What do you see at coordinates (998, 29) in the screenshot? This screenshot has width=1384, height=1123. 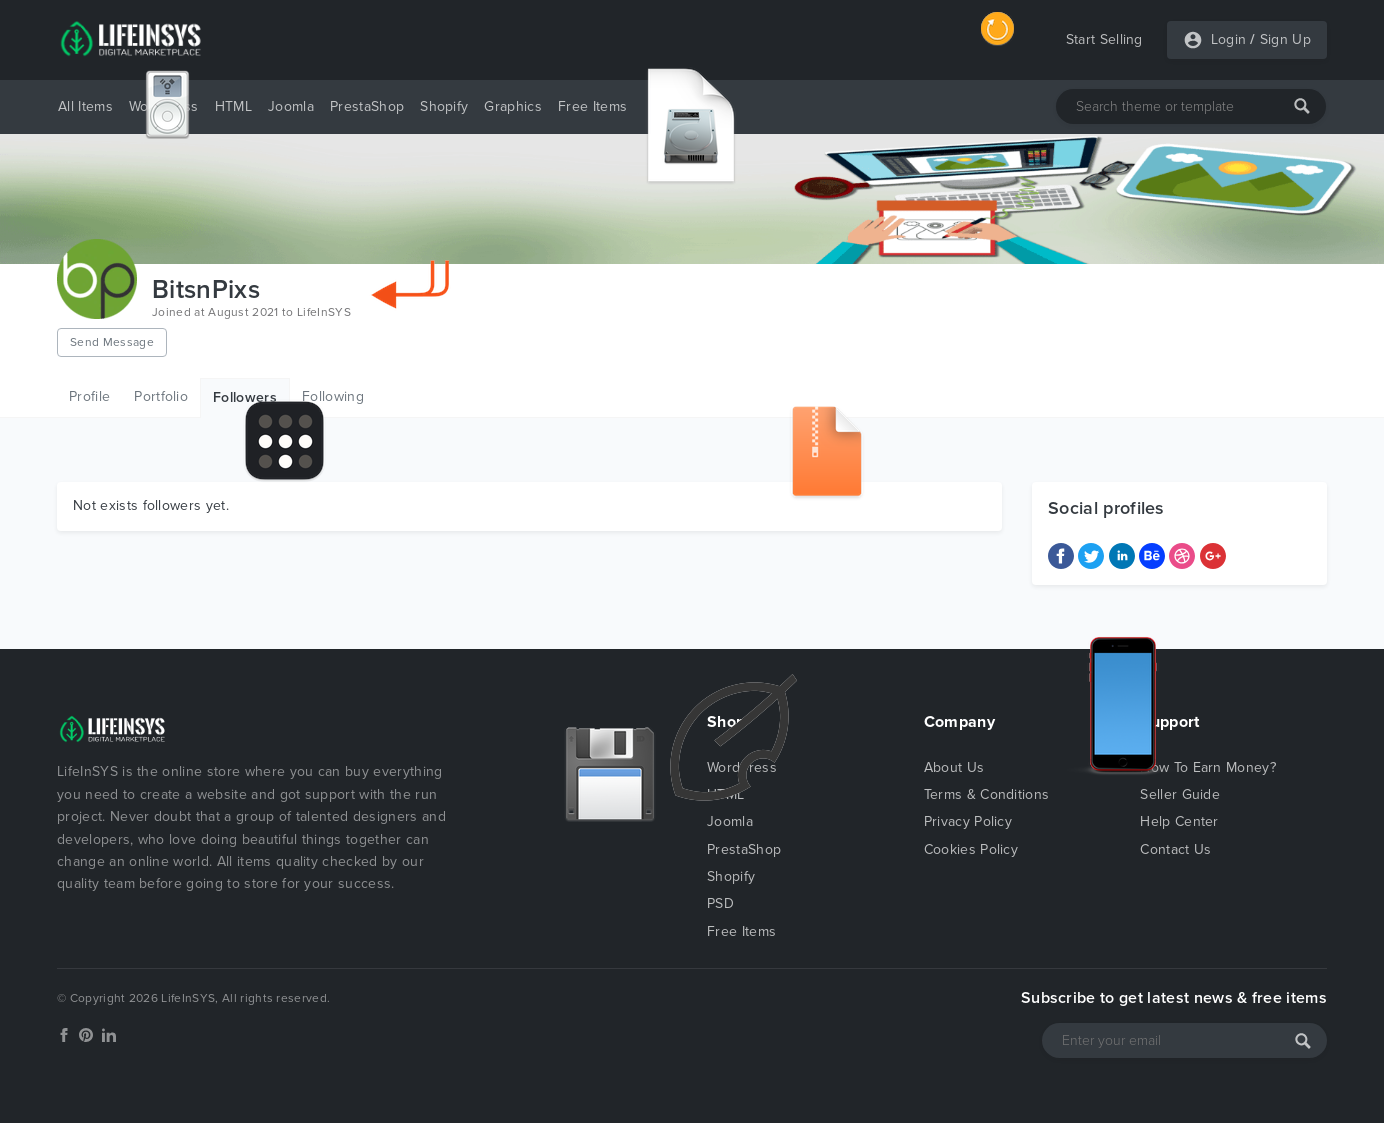 I see `restart the system` at bounding box center [998, 29].